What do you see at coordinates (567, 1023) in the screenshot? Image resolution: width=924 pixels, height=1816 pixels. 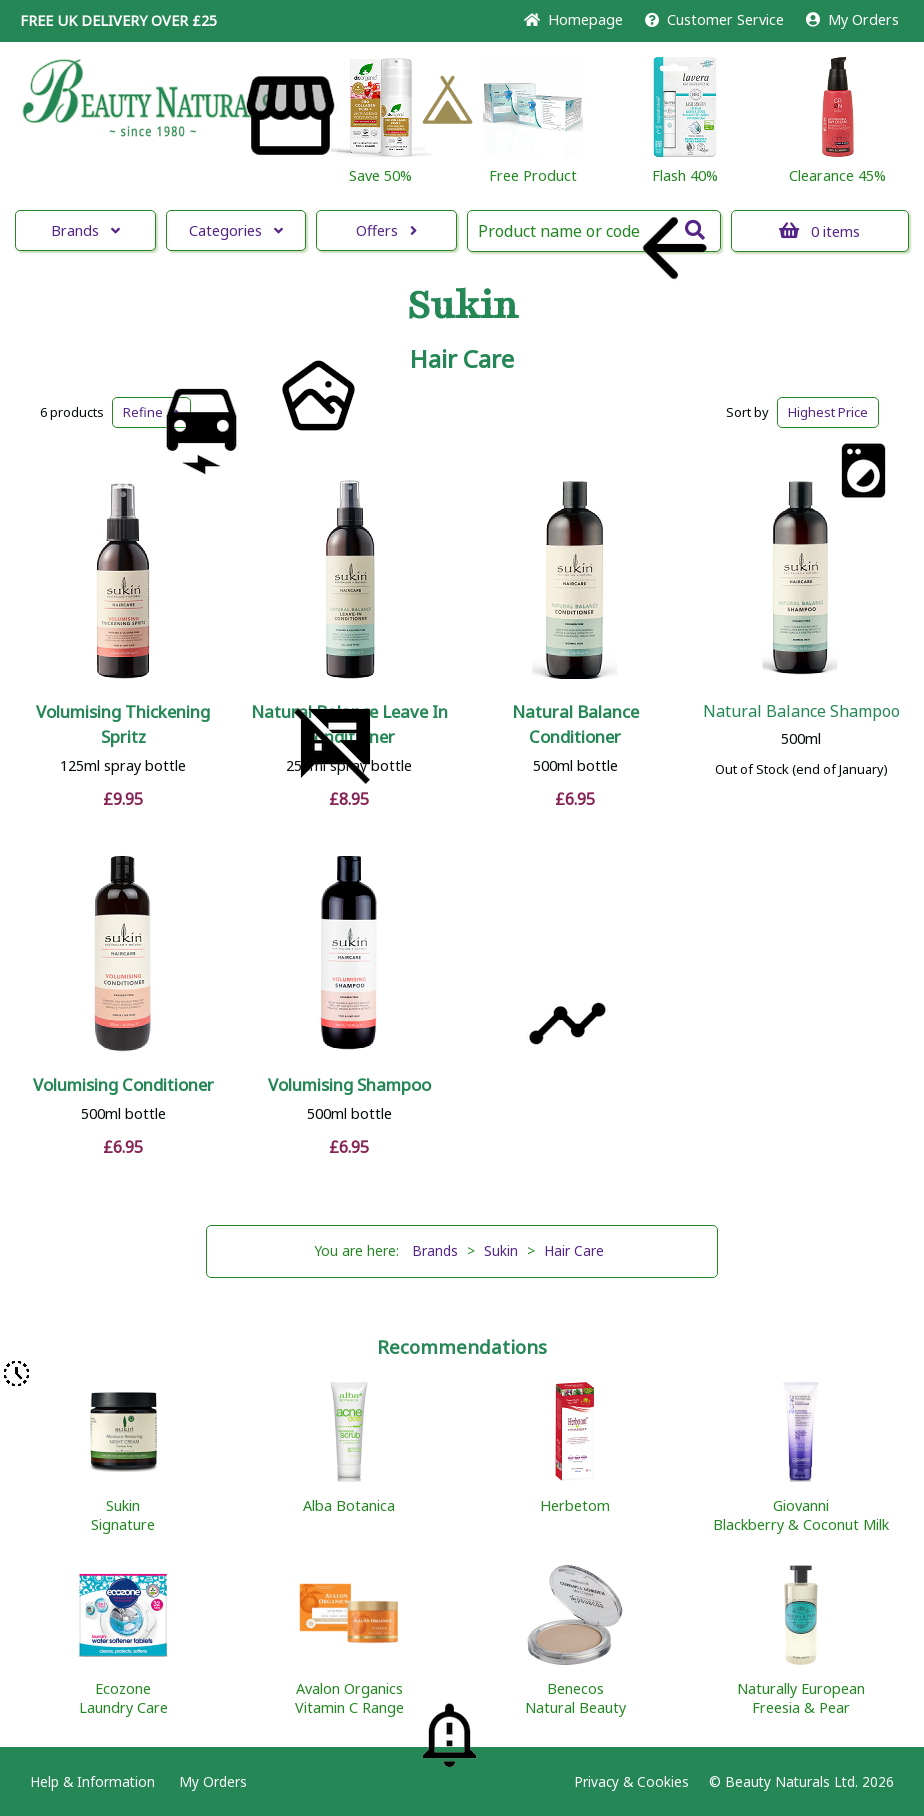 I see `view activity timeline or history` at bounding box center [567, 1023].